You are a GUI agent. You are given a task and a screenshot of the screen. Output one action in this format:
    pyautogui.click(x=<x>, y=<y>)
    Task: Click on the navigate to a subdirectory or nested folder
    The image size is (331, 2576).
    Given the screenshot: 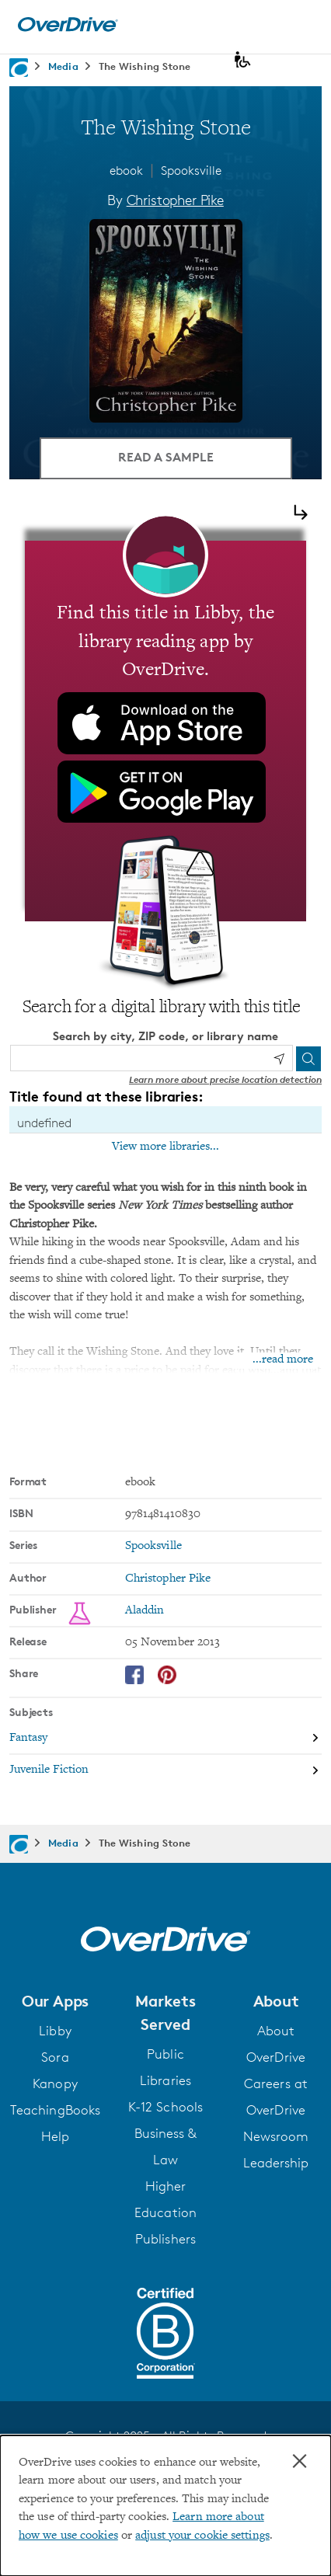 What is the action you would take?
    pyautogui.click(x=301, y=512)
    